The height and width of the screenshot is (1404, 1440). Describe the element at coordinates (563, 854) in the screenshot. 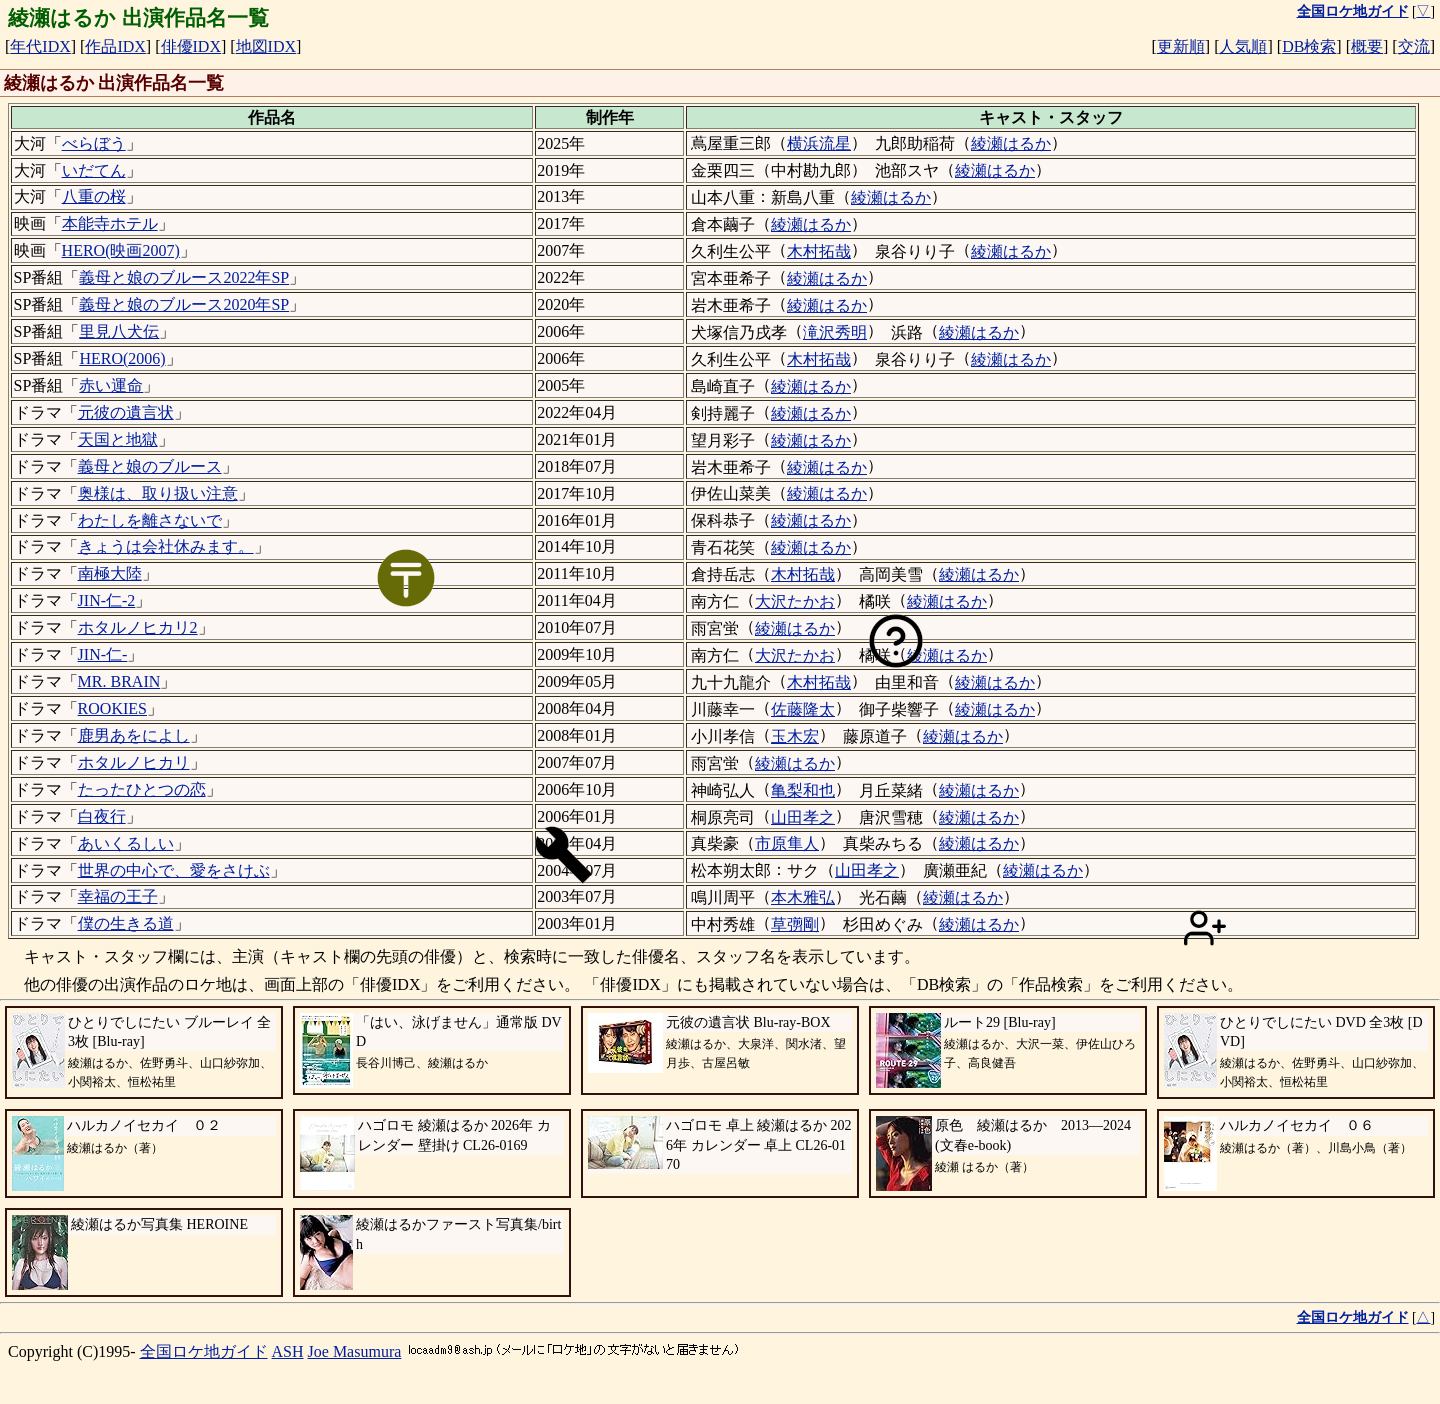

I see `access settings or configuration options` at that location.